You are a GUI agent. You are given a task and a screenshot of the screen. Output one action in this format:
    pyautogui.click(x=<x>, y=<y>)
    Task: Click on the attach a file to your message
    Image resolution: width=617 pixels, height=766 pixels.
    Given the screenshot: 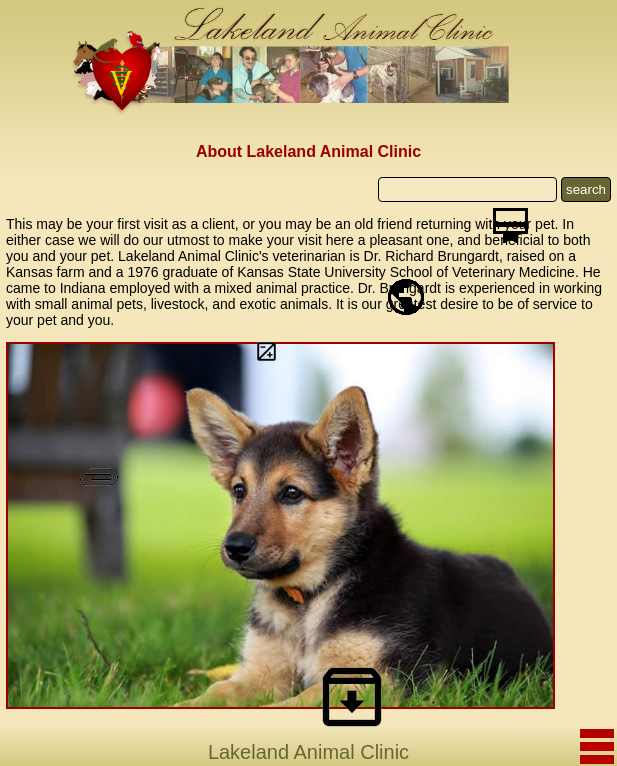 What is the action you would take?
    pyautogui.click(x=99, y=477)
    